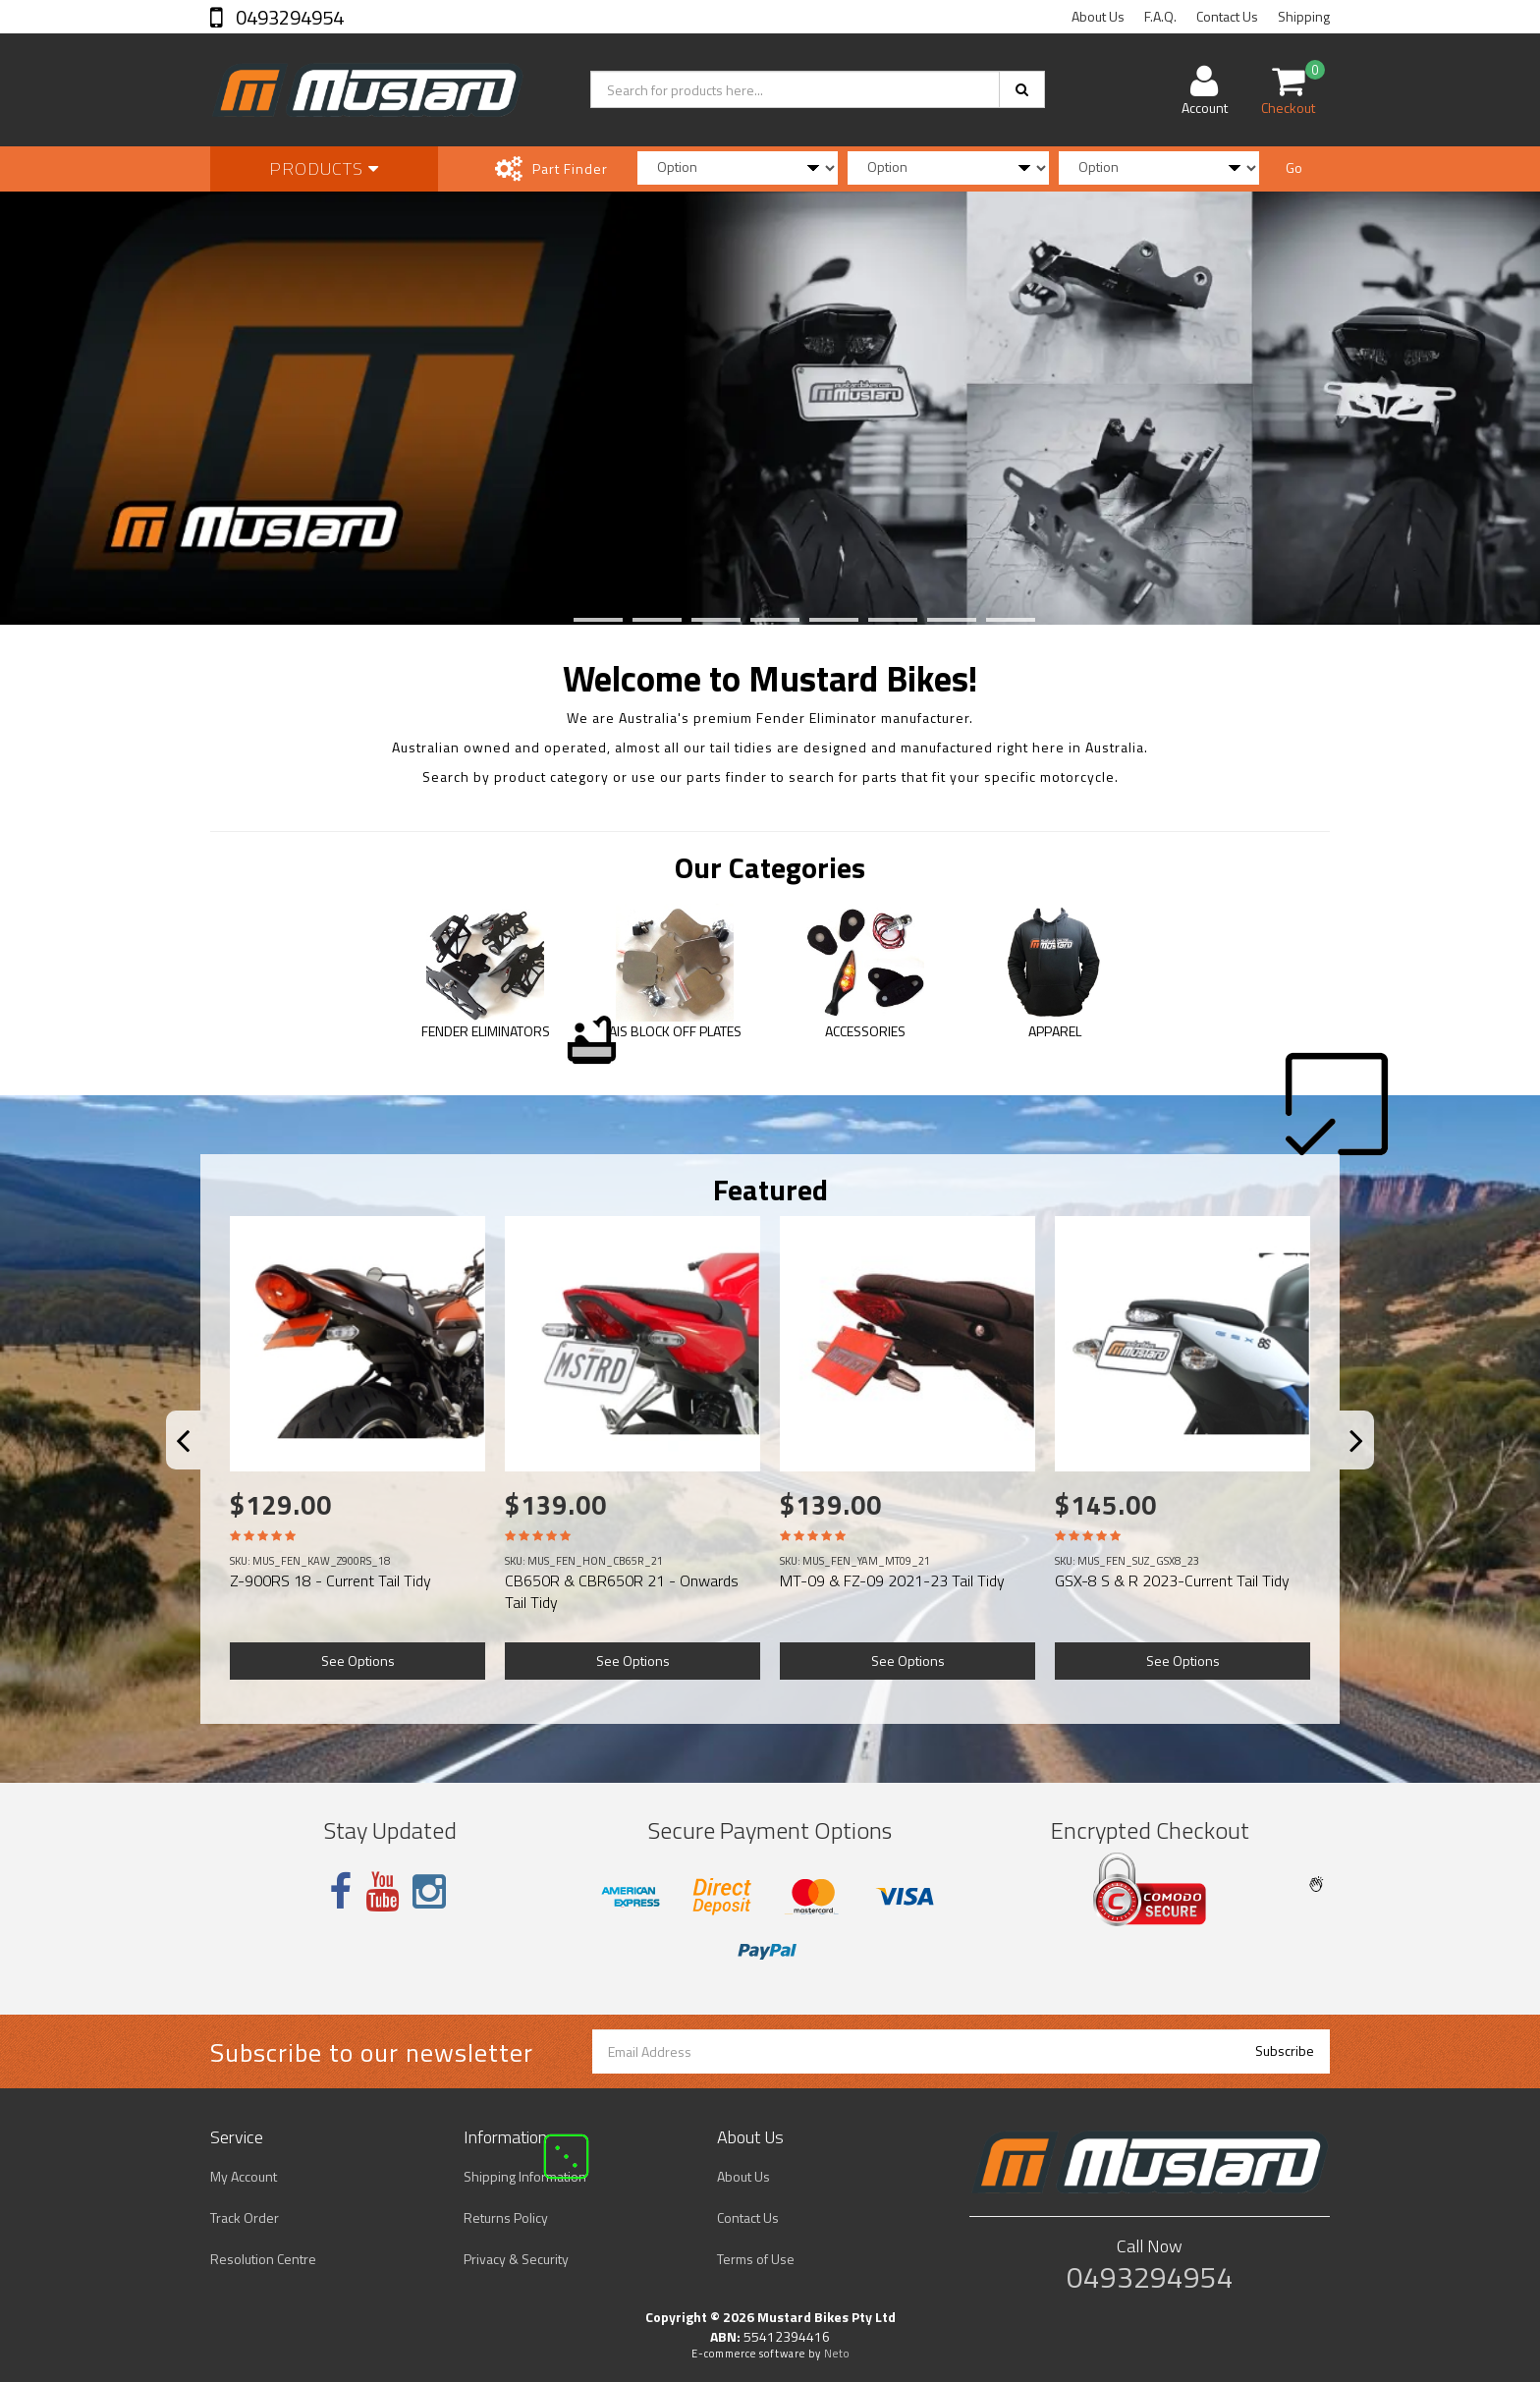  I want to click on applaud or show appreciation, so click(1316, 1884).